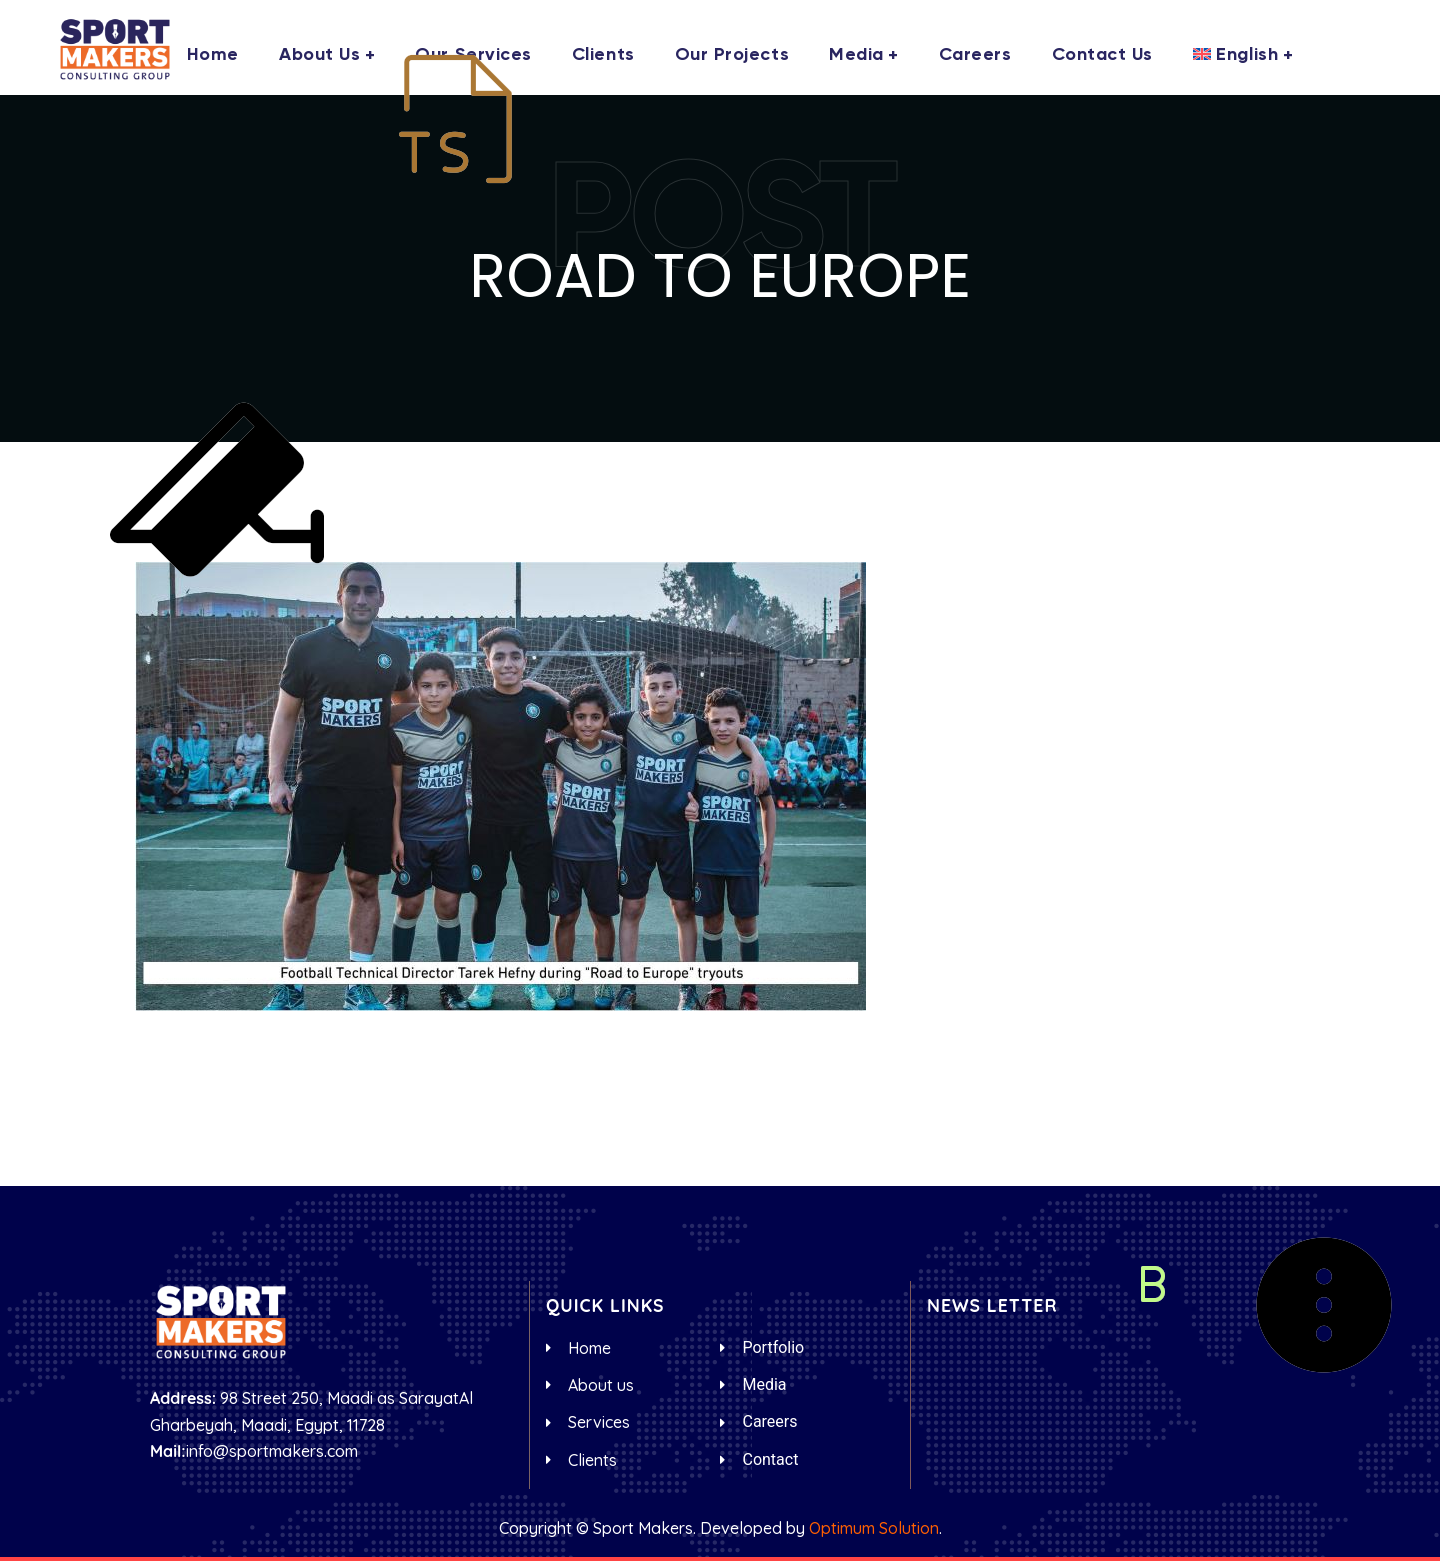 The width and height of the screenshot is (1440, 1561). What do you see at coordinates (1153, 1284) in the screenshot?
I see `toggle bold text formatting` at bounding box center [1153, 1284].